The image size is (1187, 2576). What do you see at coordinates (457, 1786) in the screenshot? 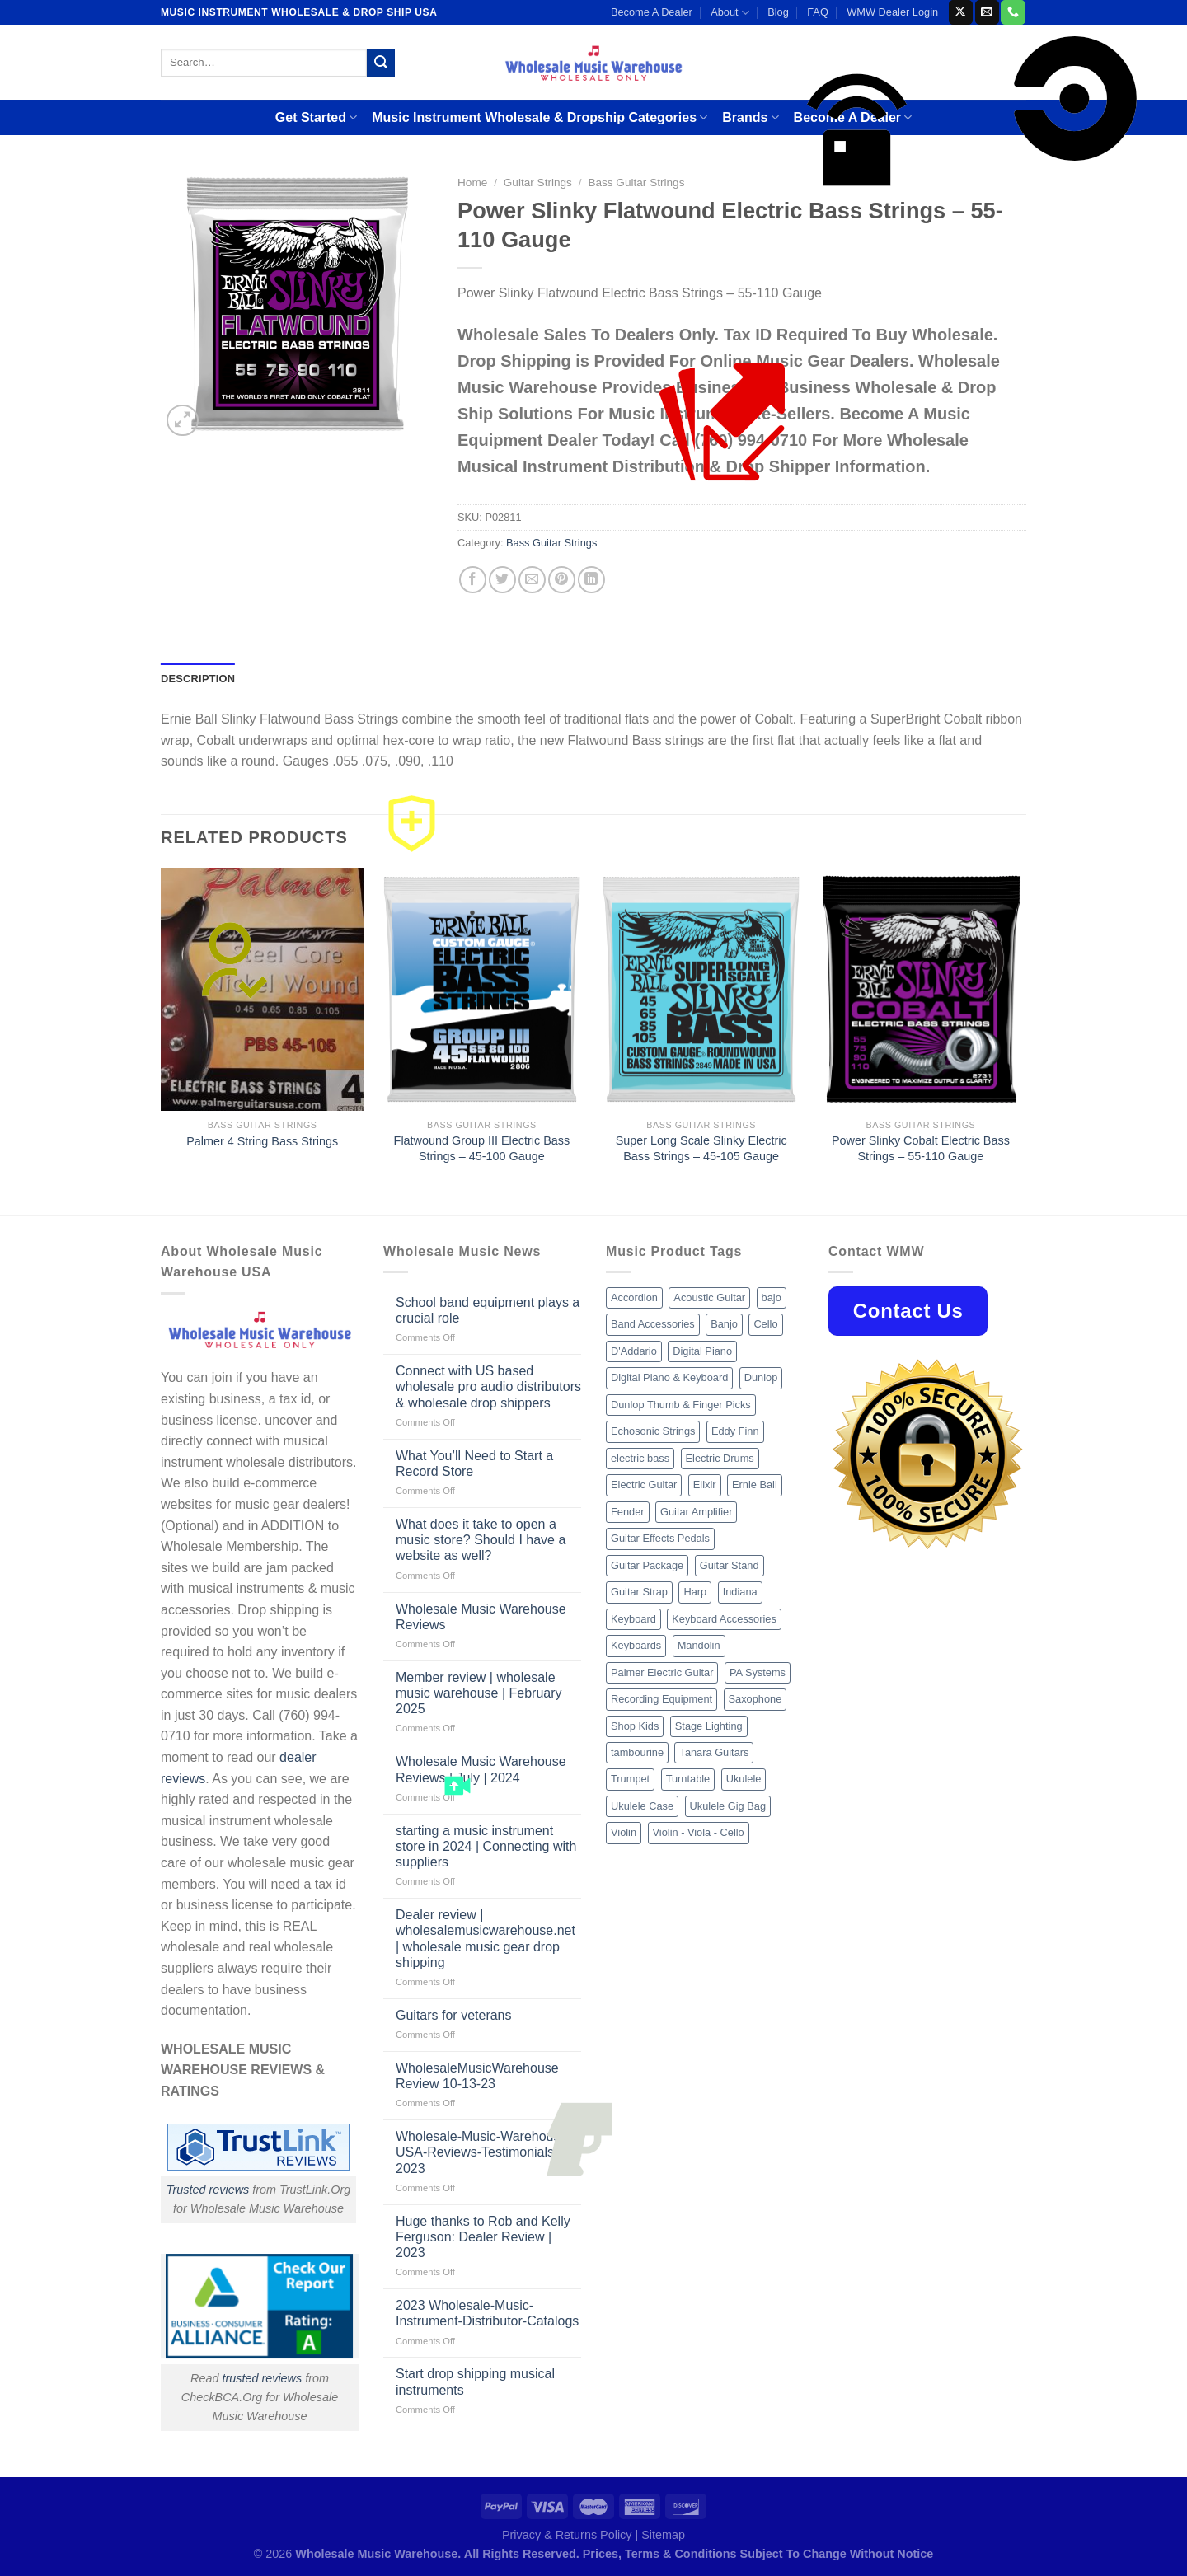
I see `upload a video file` at bounding box center [457, 1786].